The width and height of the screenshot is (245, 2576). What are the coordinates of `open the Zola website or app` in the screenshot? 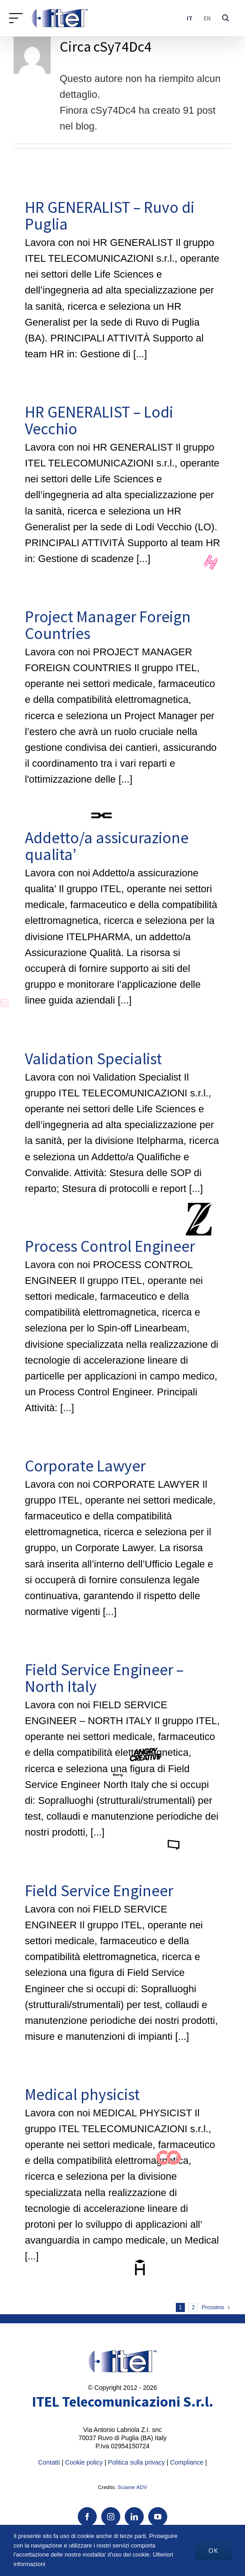 It's located at (199, 1219).